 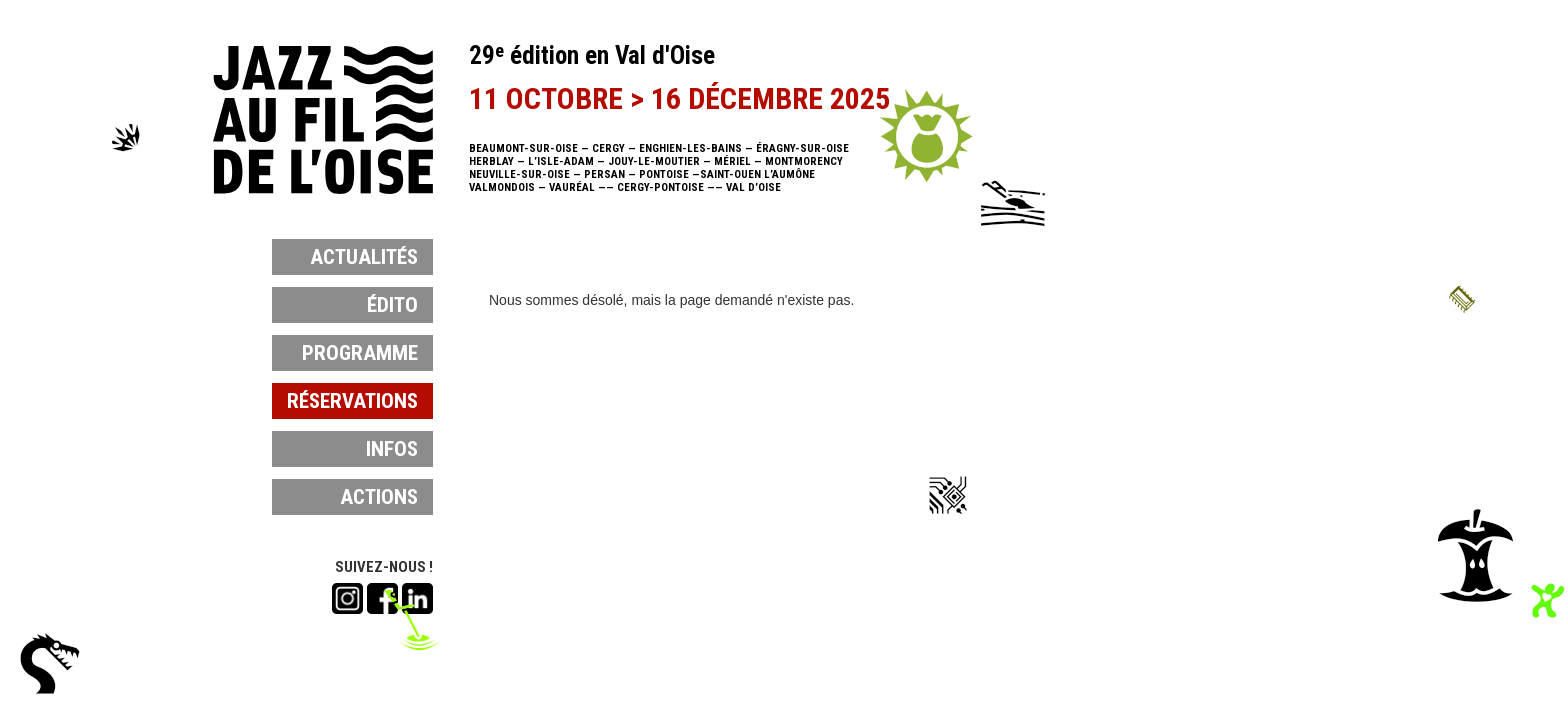 I want to click on select sea serpent creature in game, so click(x=49, y=663).